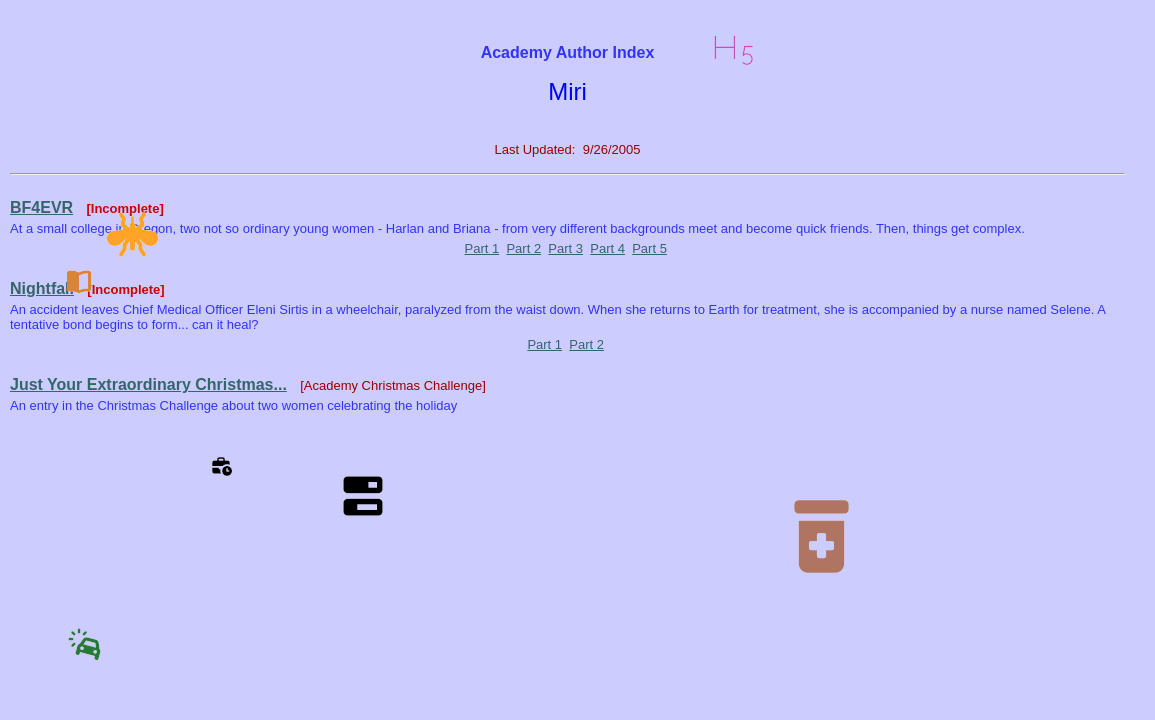  Describe the element at coordinates (132, 234) in the screenshot. I see `indicates mosquito or insect activity in the area` at that location.